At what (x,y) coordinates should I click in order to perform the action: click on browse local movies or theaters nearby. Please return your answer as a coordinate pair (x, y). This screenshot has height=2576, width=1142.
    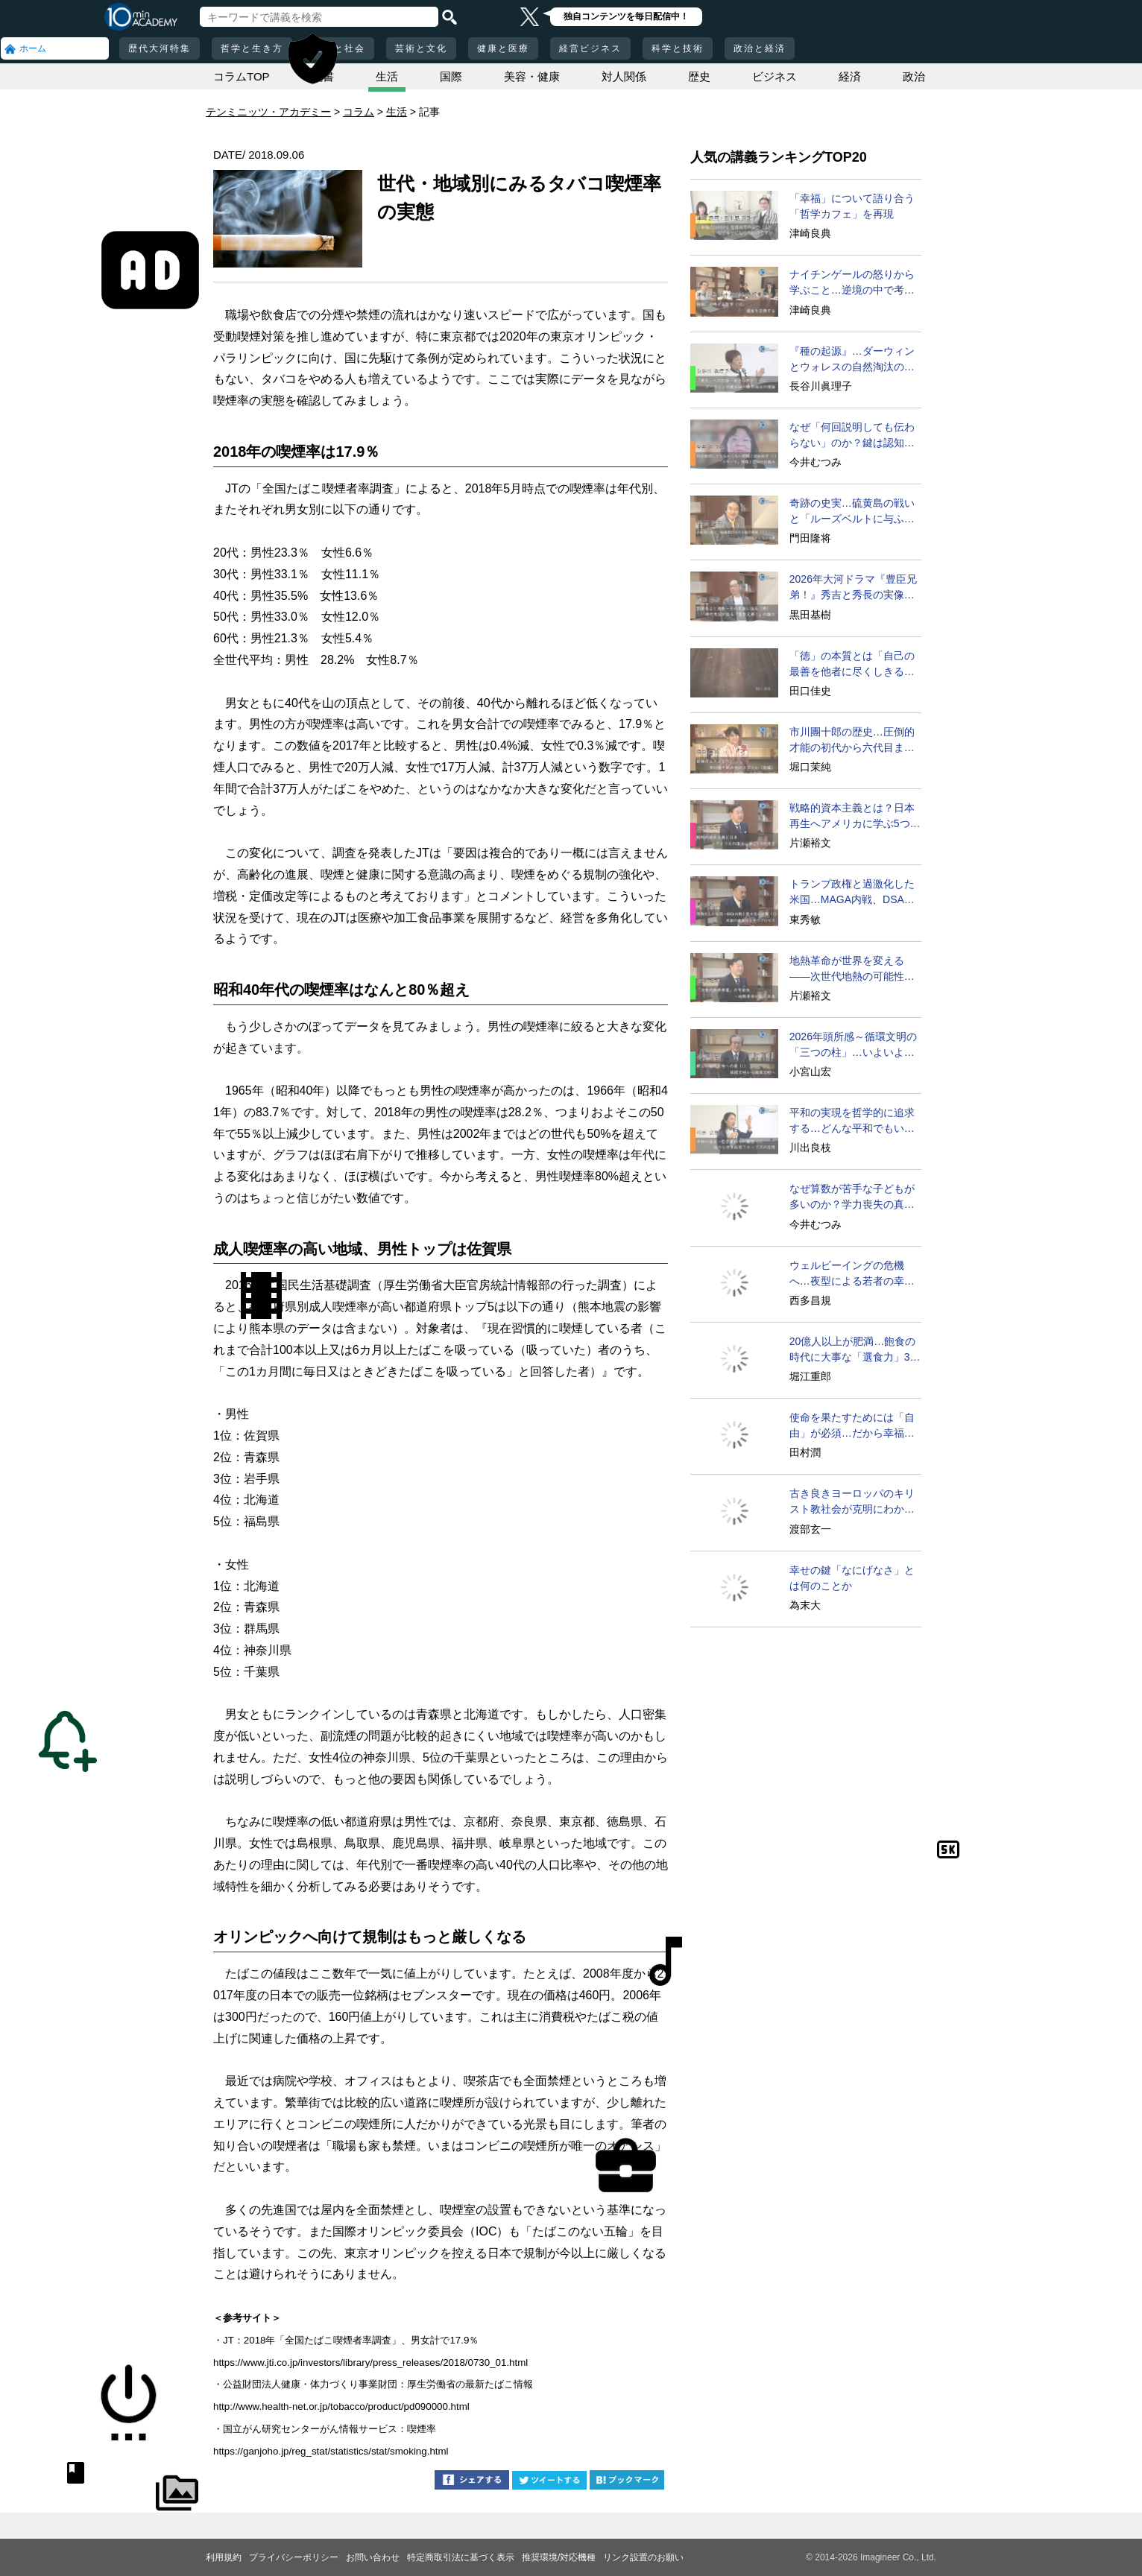
    Looking at the image, I should click on (261, 1295).